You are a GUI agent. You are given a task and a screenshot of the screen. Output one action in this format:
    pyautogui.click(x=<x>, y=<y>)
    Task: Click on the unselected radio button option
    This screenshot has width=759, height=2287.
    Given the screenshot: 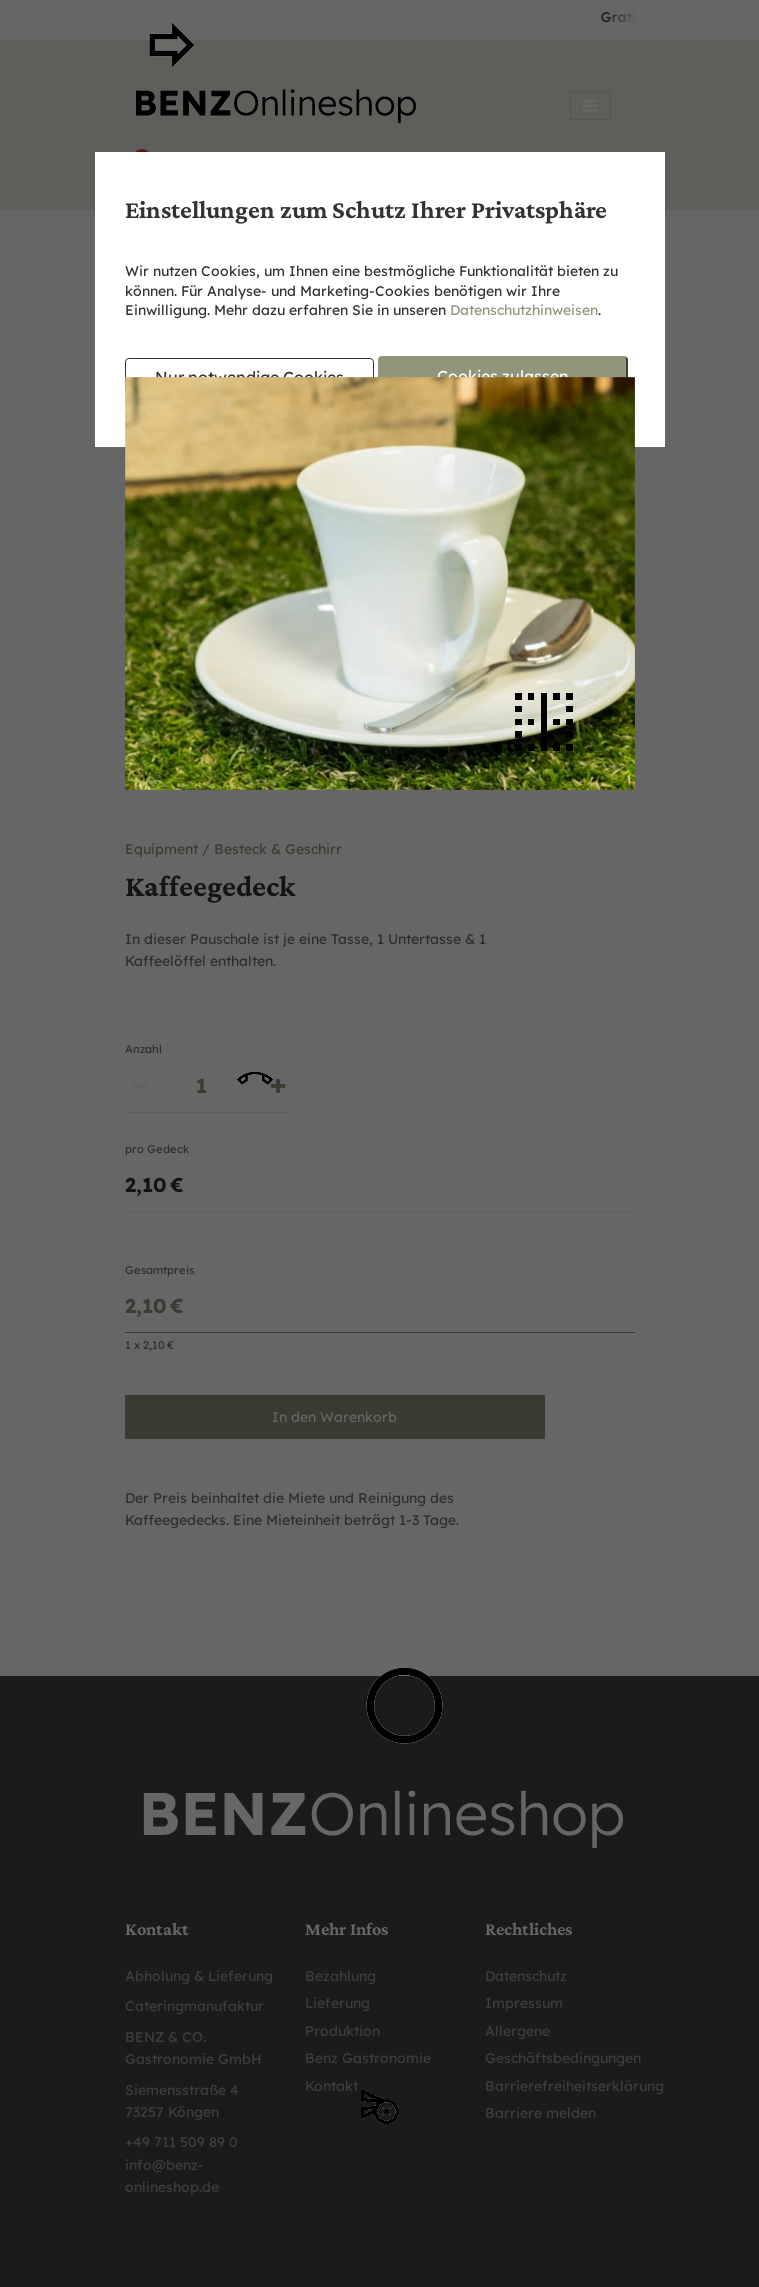 What is the action you would take?
    pyautogui.click(x=404, y=1705)
    